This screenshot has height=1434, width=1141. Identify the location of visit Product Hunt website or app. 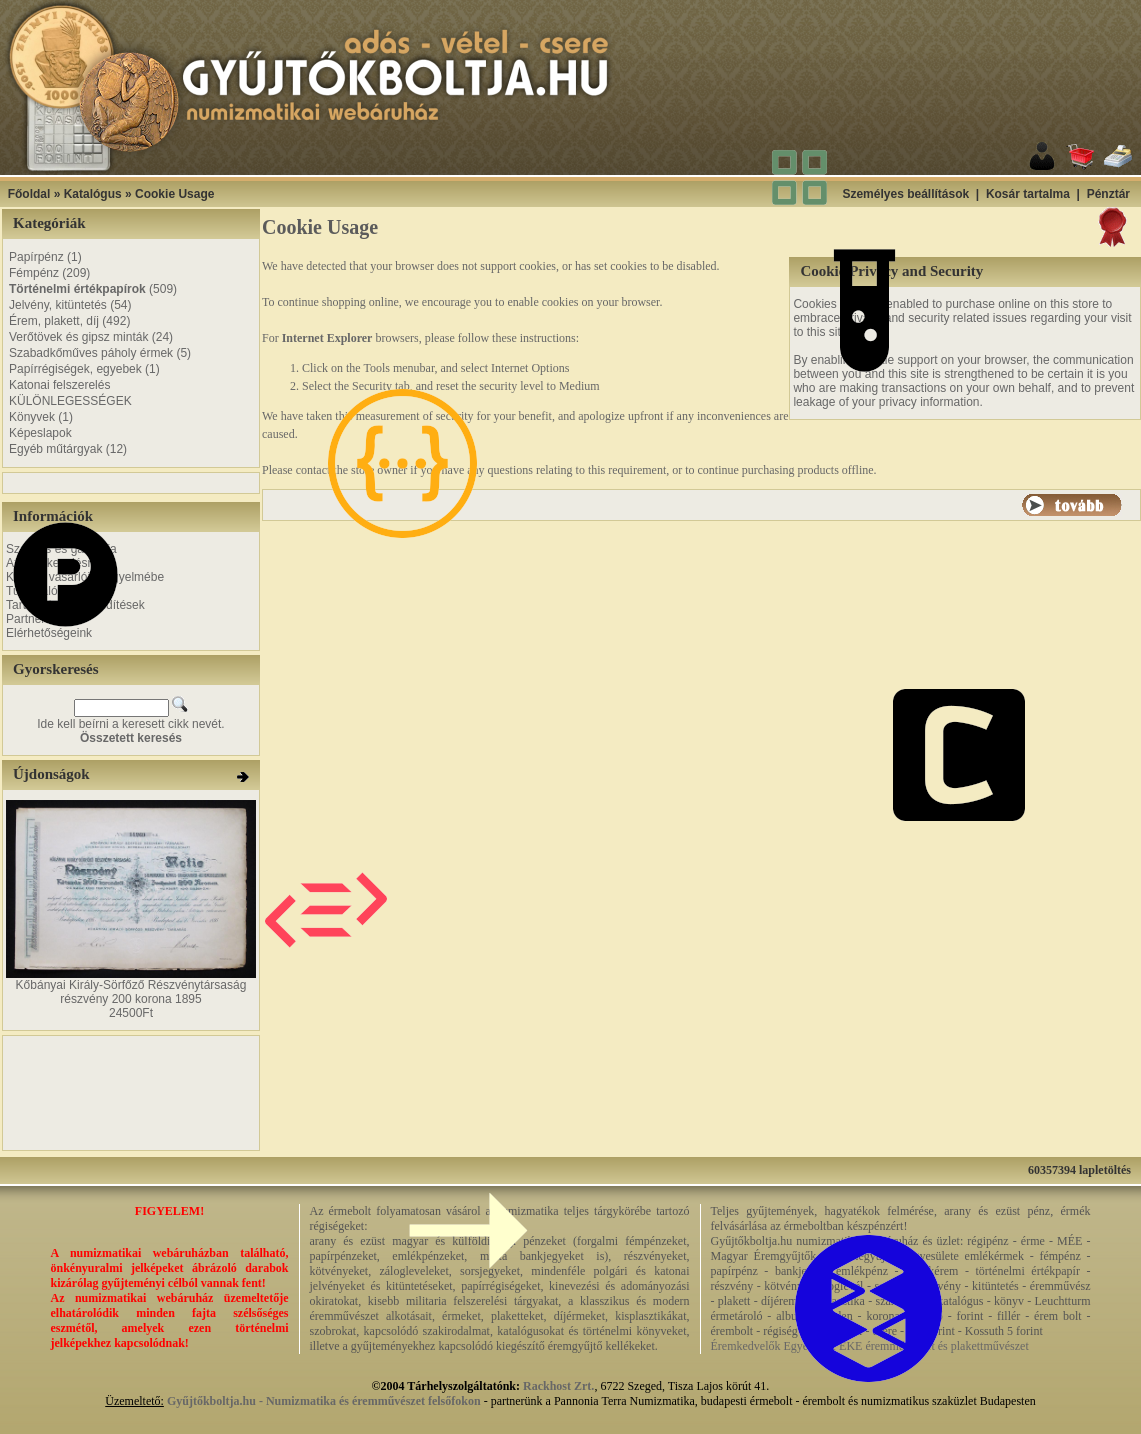
(65, 574).